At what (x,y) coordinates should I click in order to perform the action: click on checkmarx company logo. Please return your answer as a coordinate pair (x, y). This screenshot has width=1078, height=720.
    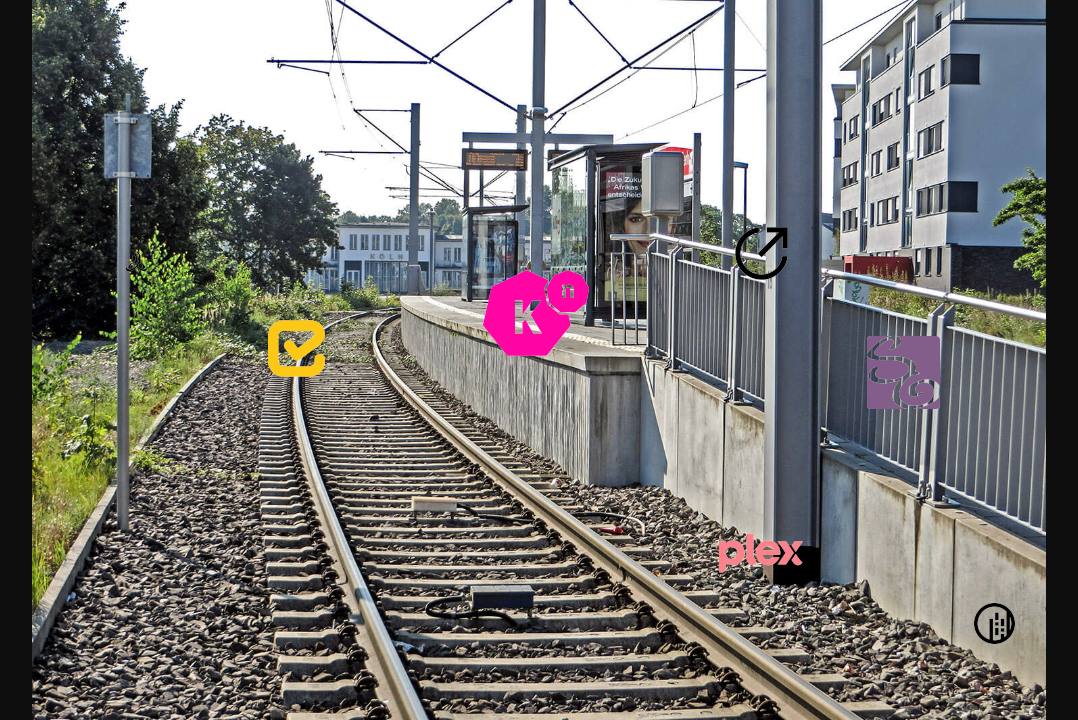
    Looking at the image, I should click on (296, 348).